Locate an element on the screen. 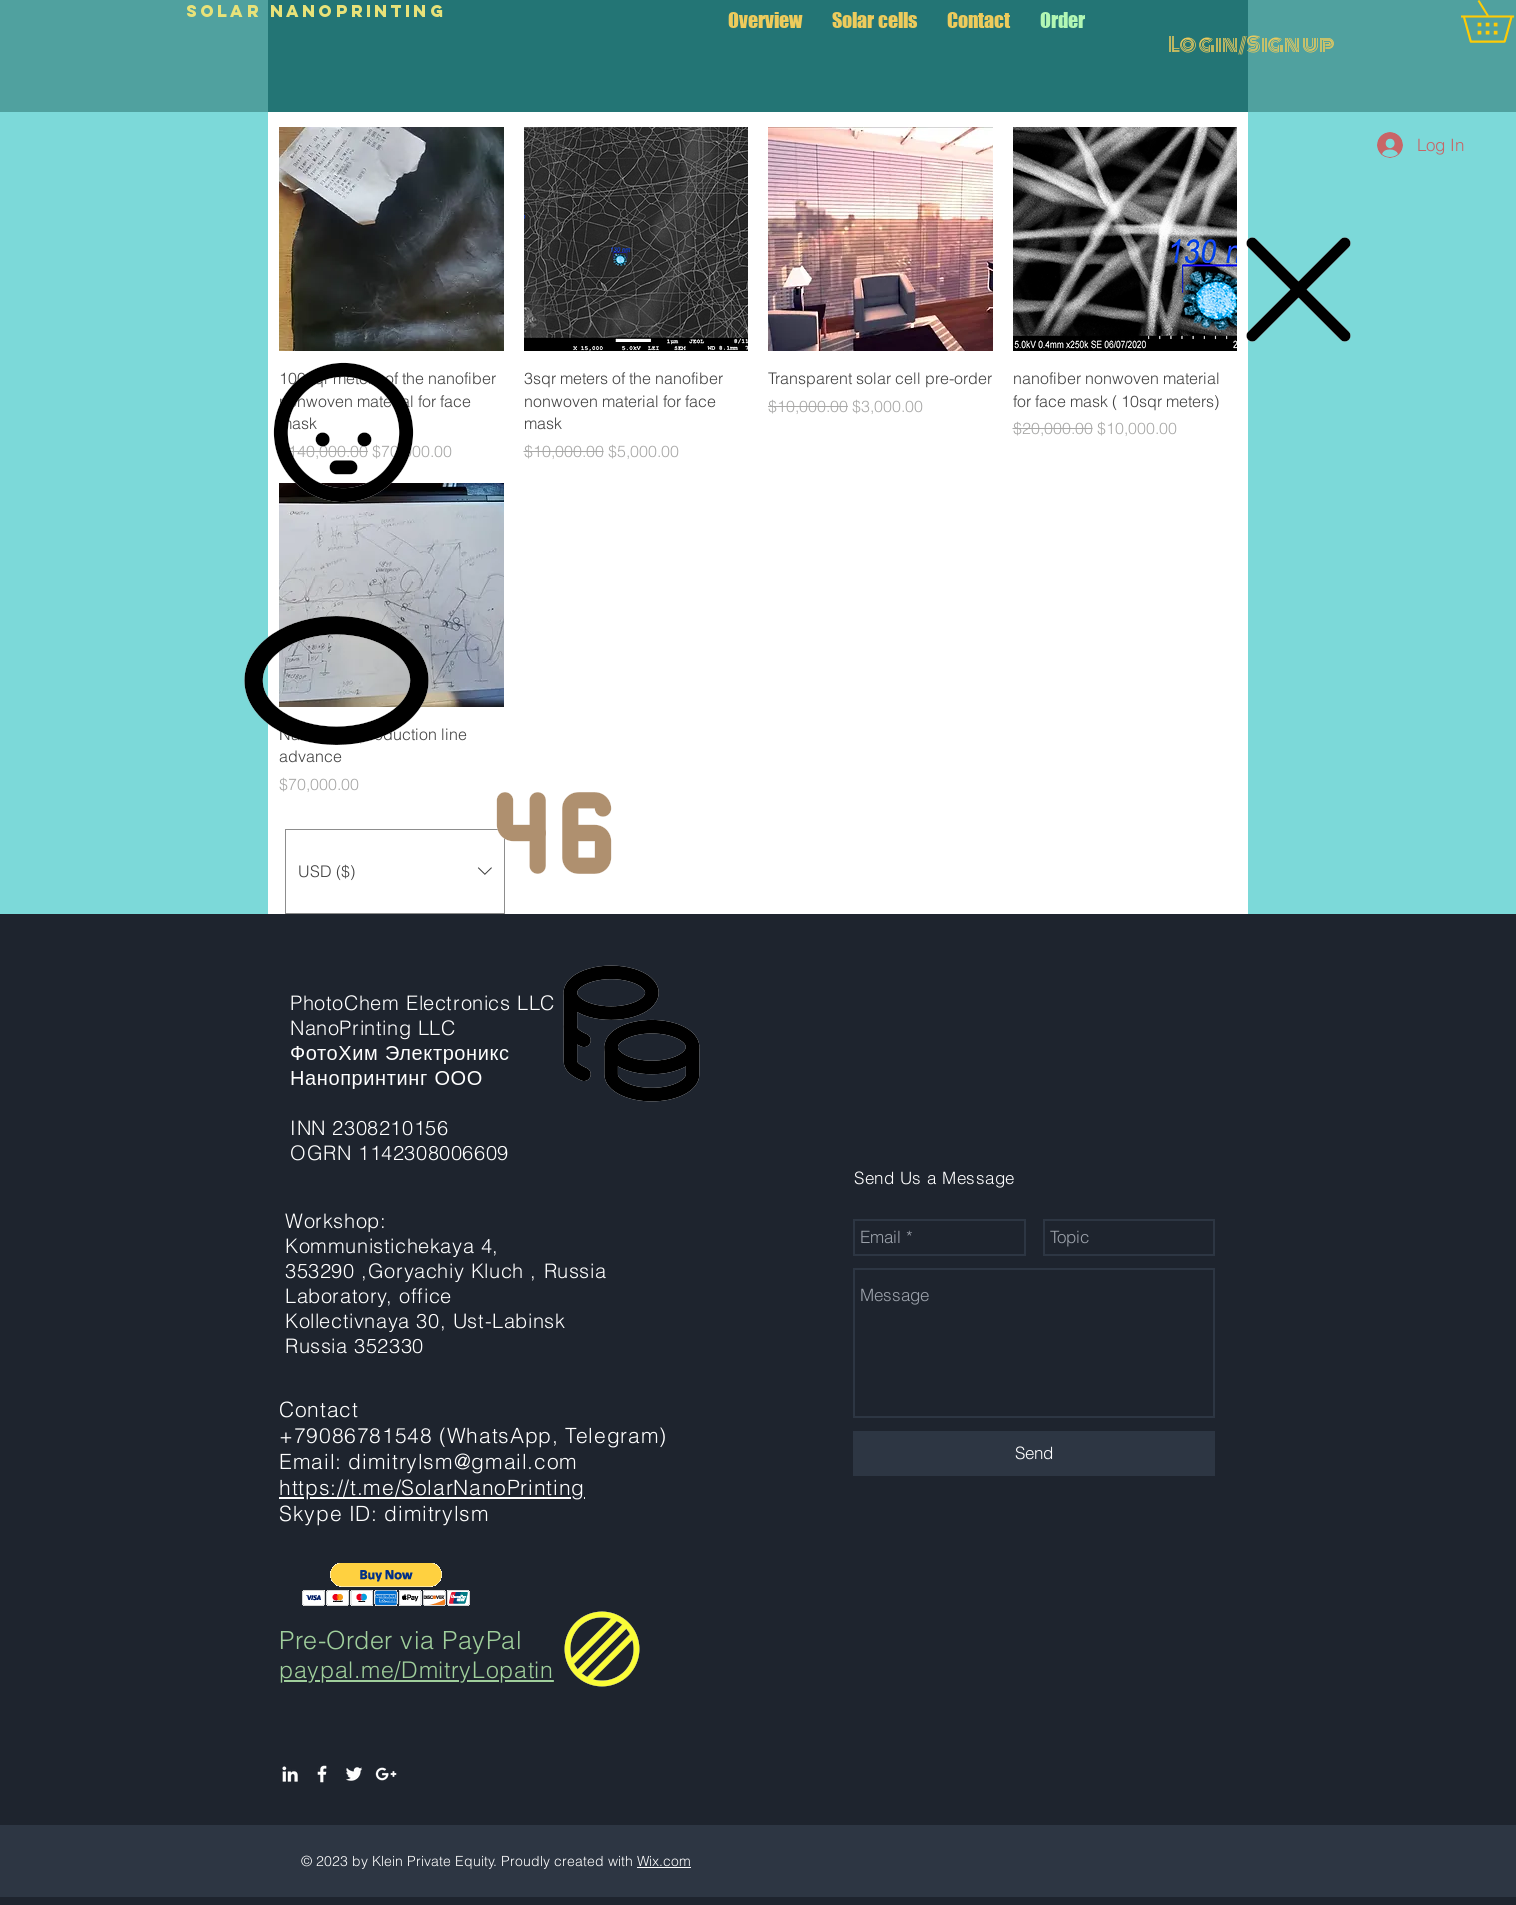 The height and width of the screenshot is (1905, 1516). close a dialog or modal is located at coordinates (1298, 289).